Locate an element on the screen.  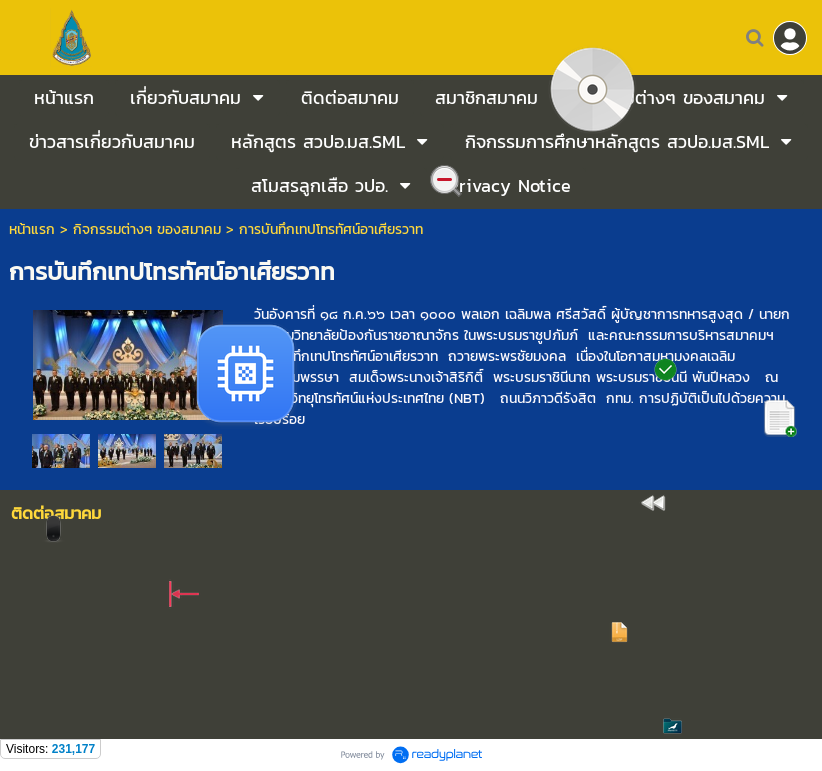
indicates a rewritable CD drive or disc is located at coordinates (592, 89).